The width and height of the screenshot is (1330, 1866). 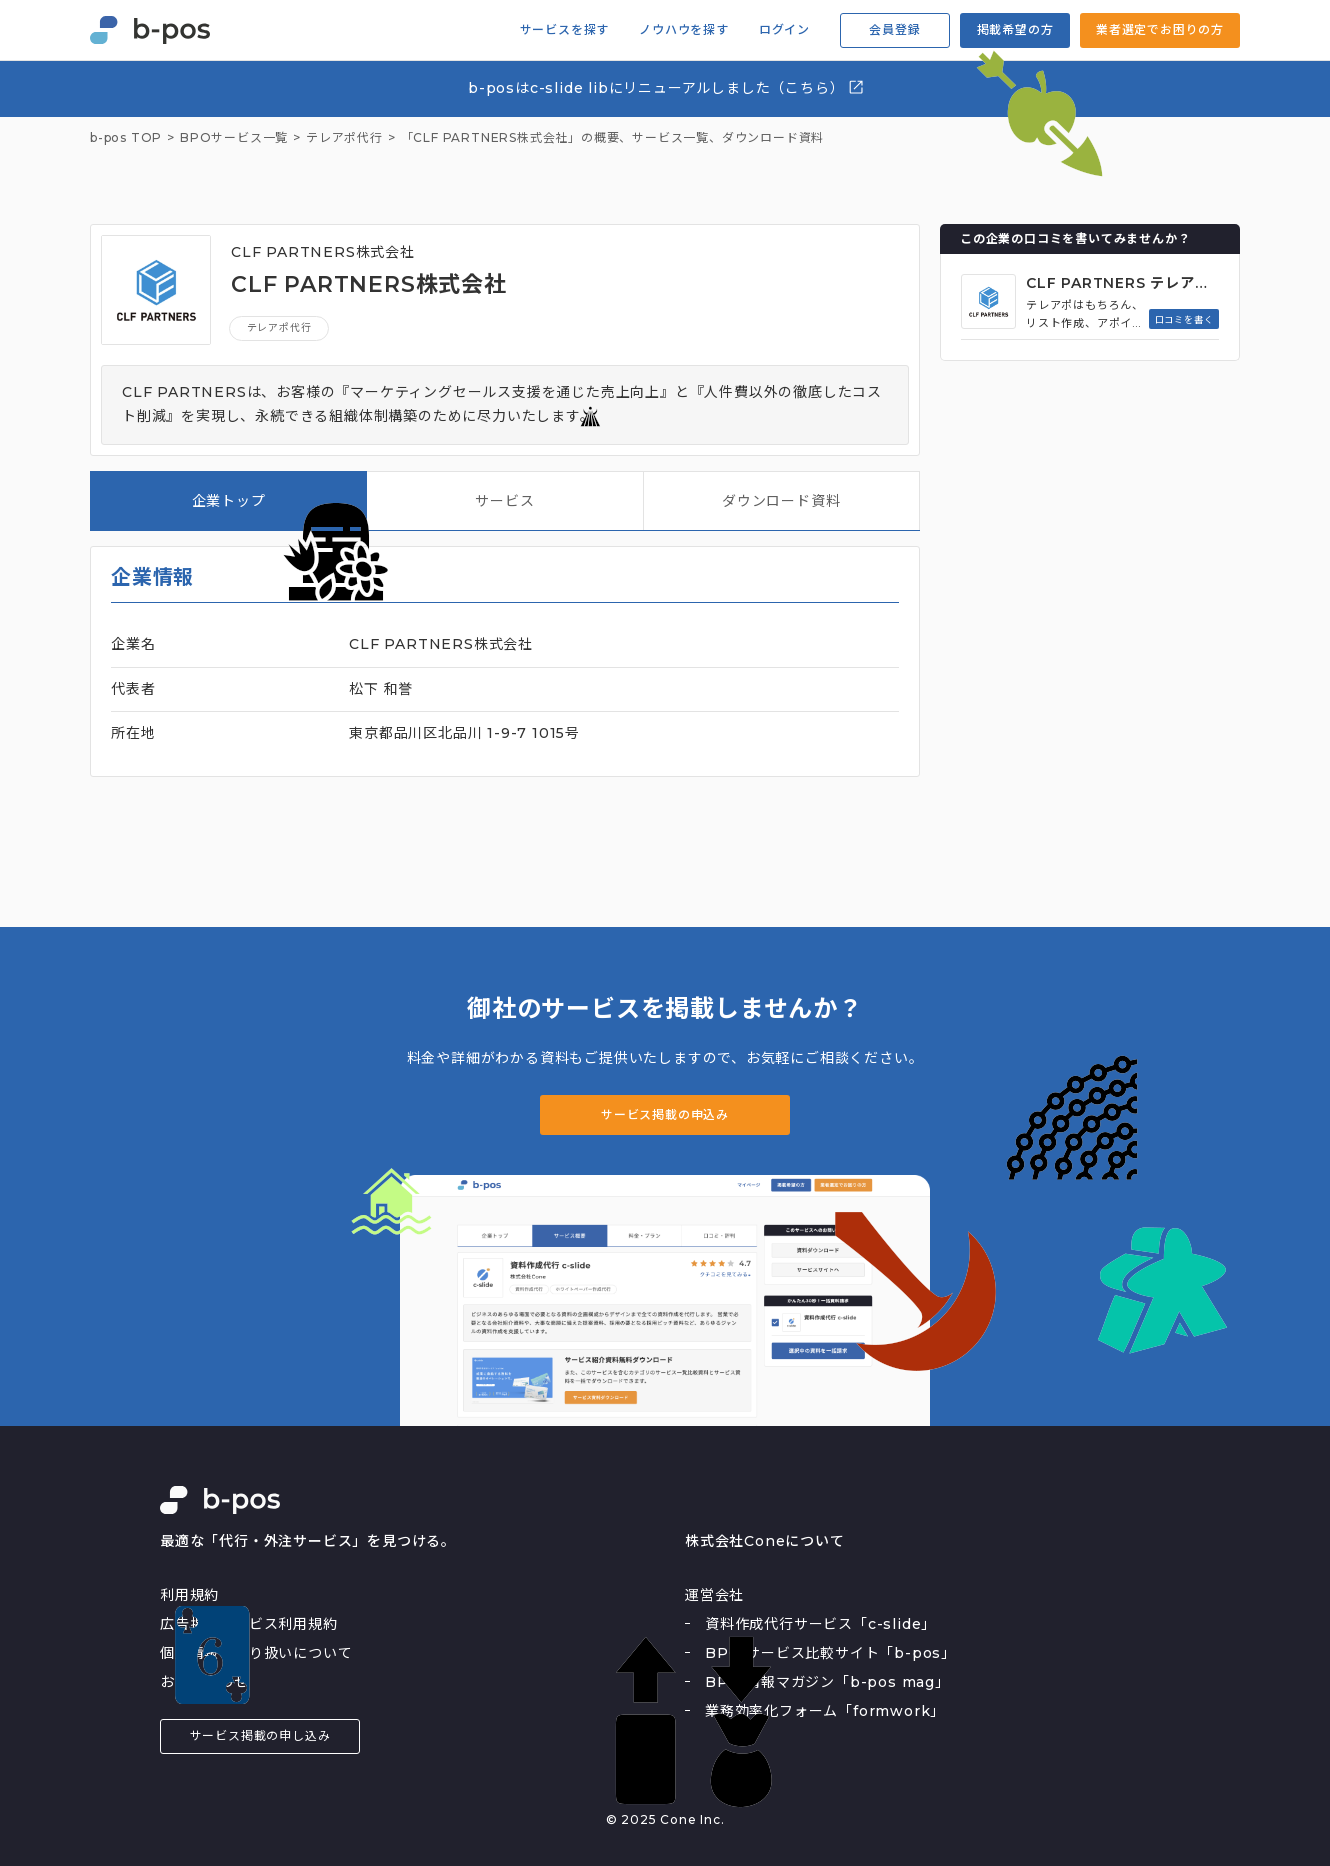 I want to click on access space exploration or interstellar travel features, so click(x=590, y=416).